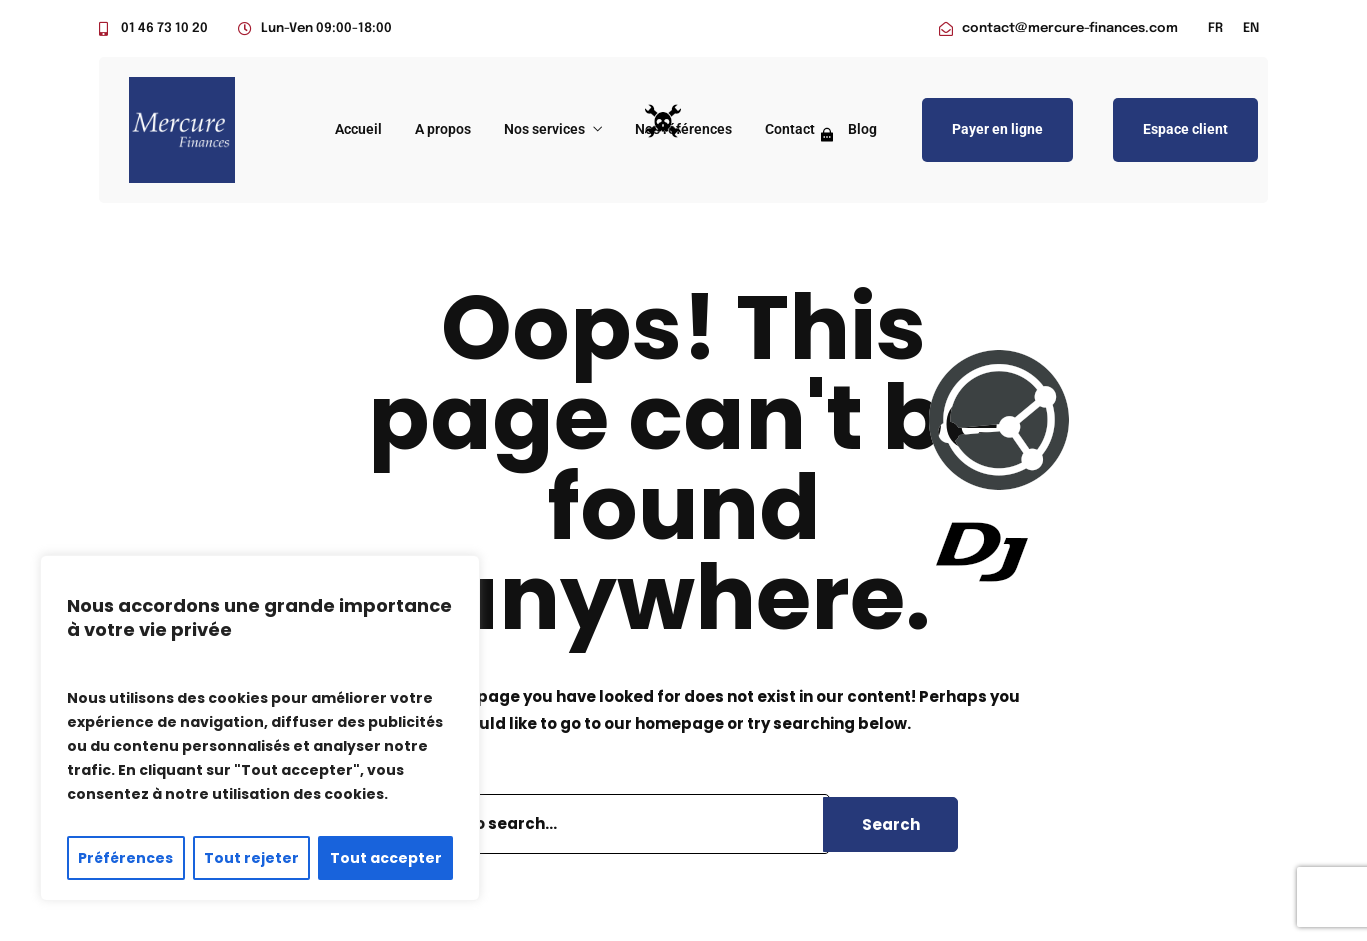 This screenshot has width=1367, height=941. Describe the element at coordinates (999, 420) in the screenshot. I see `open syncthing file synchronization app` at that location.